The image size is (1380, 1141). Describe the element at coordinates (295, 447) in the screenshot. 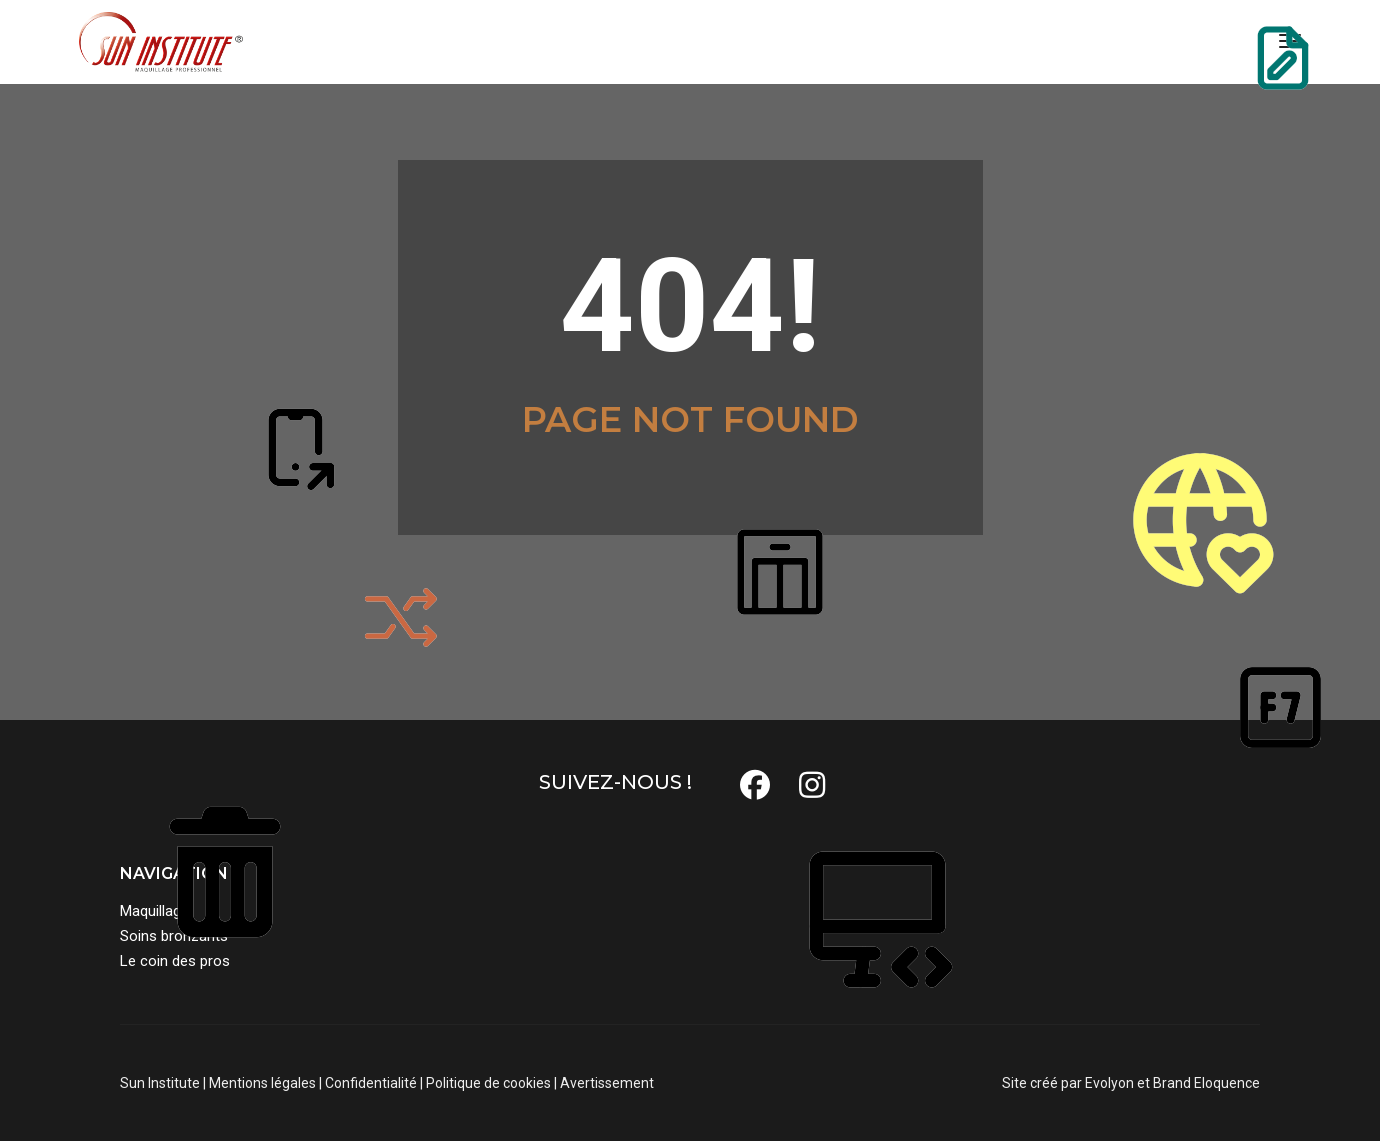

I see `share content from your mobile device` at that location.